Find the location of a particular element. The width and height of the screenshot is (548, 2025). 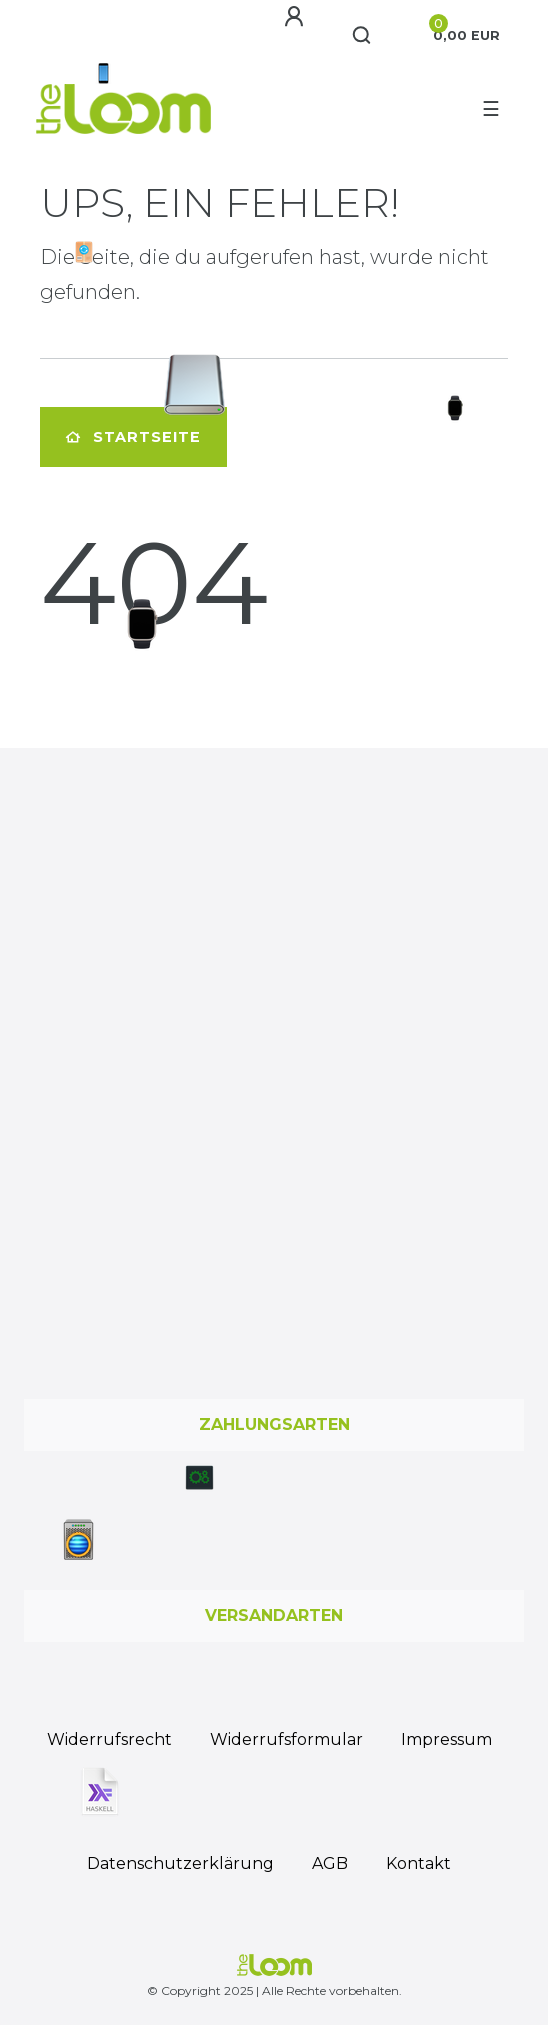

system package upgrade in progress is located at coordinates (84, 252).